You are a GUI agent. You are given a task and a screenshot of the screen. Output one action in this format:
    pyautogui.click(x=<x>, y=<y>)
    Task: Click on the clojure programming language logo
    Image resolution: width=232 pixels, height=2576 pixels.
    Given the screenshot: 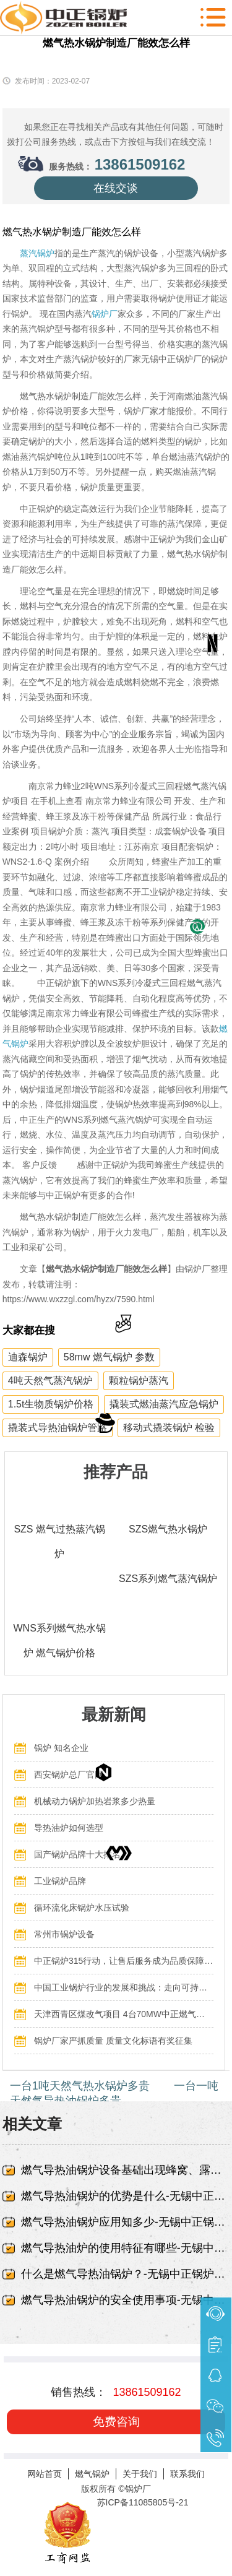 What is the action you would take?
    pyautogui.click(x=197, y=927)
    